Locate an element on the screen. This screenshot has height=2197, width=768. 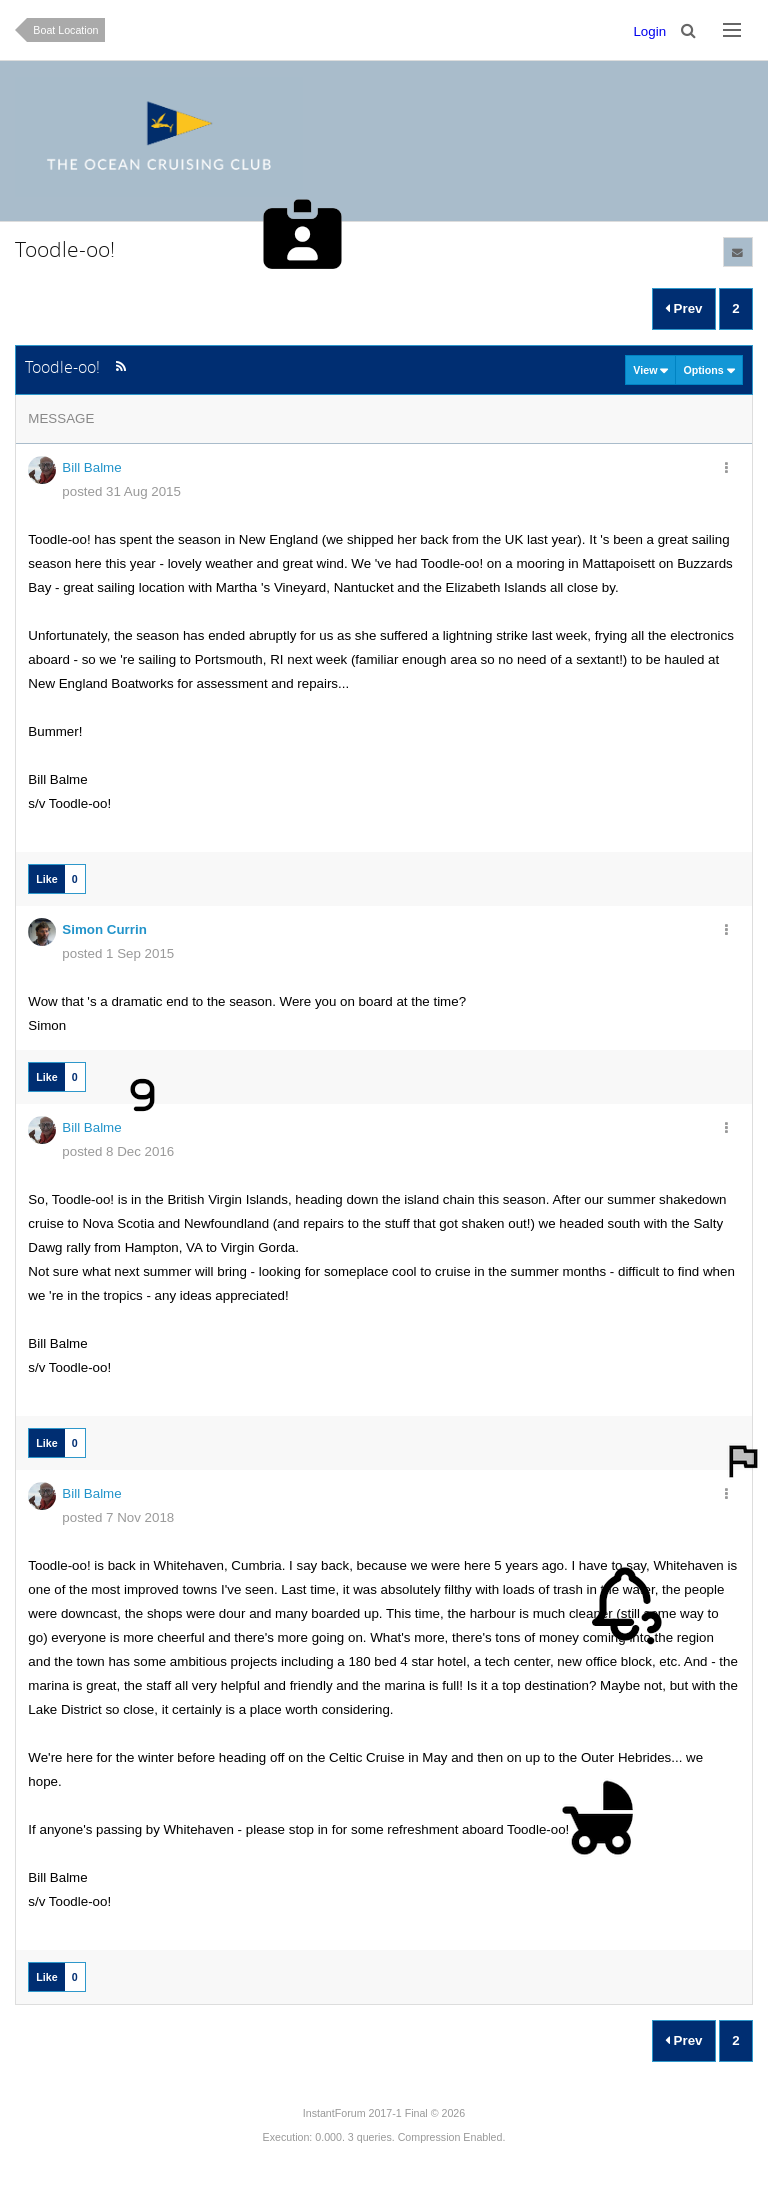
notification settings help or FAQ is located at coordinates (625, 1604).